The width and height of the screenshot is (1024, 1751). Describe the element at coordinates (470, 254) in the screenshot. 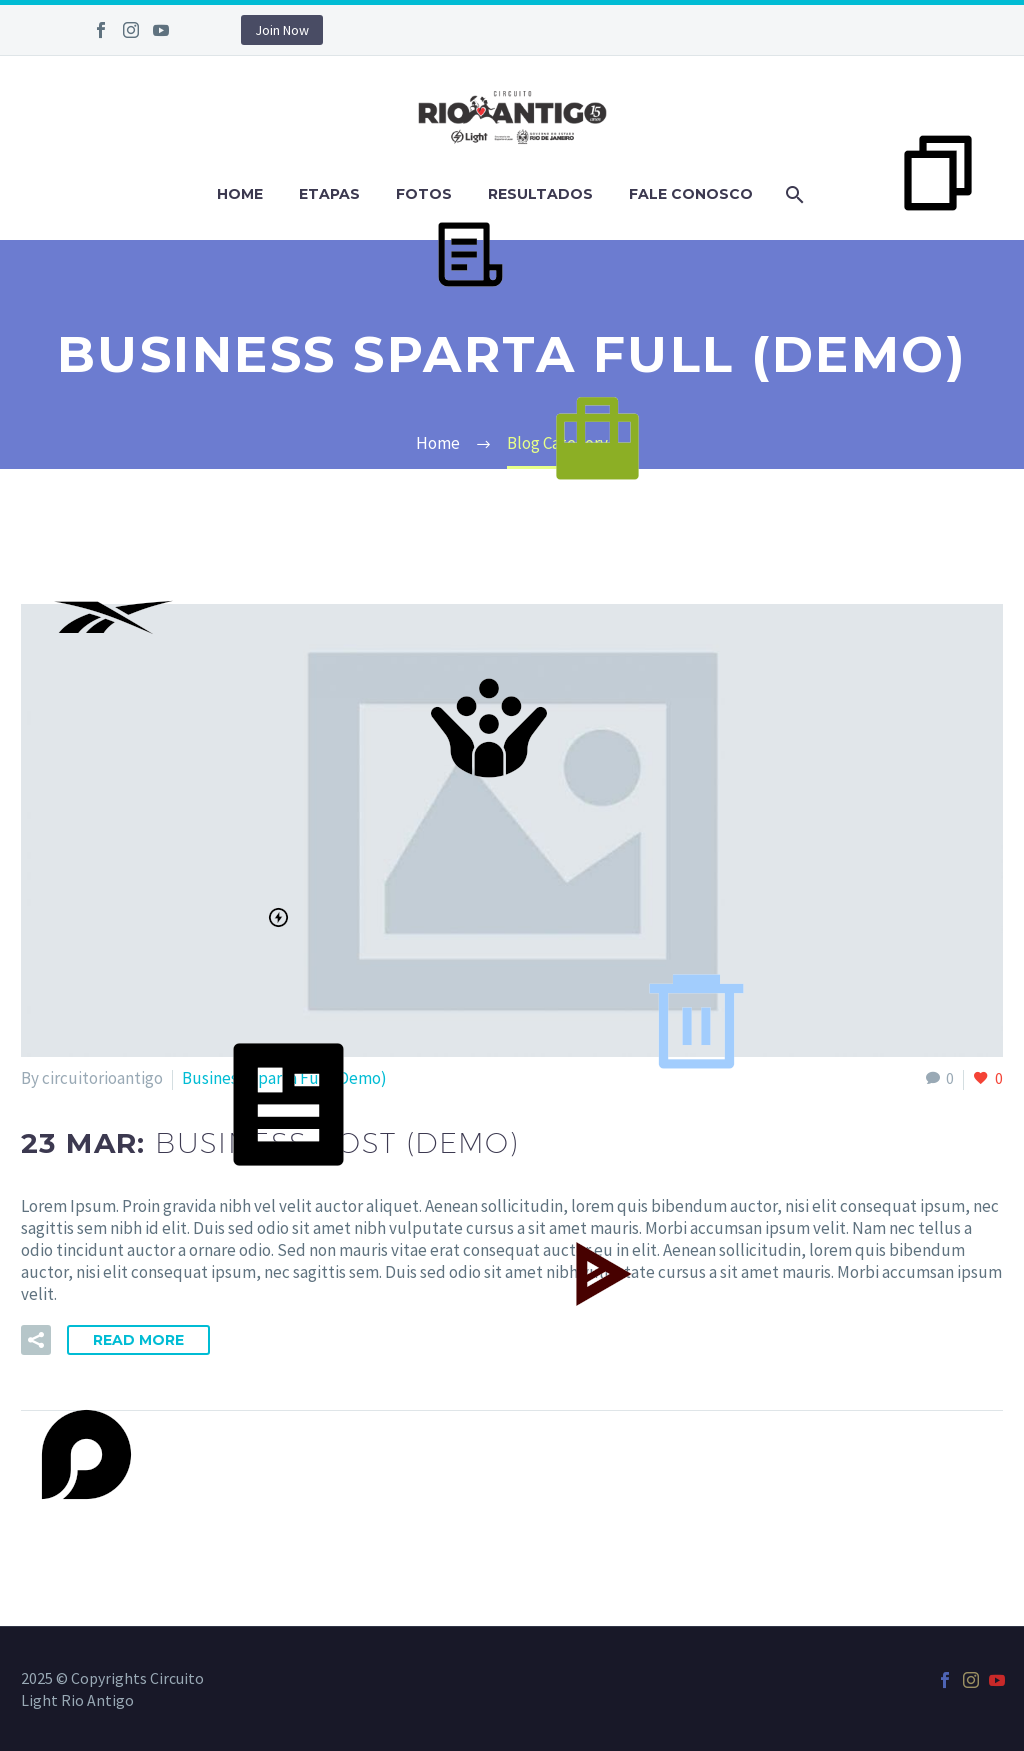

I see `view document list or file directory` at that location.